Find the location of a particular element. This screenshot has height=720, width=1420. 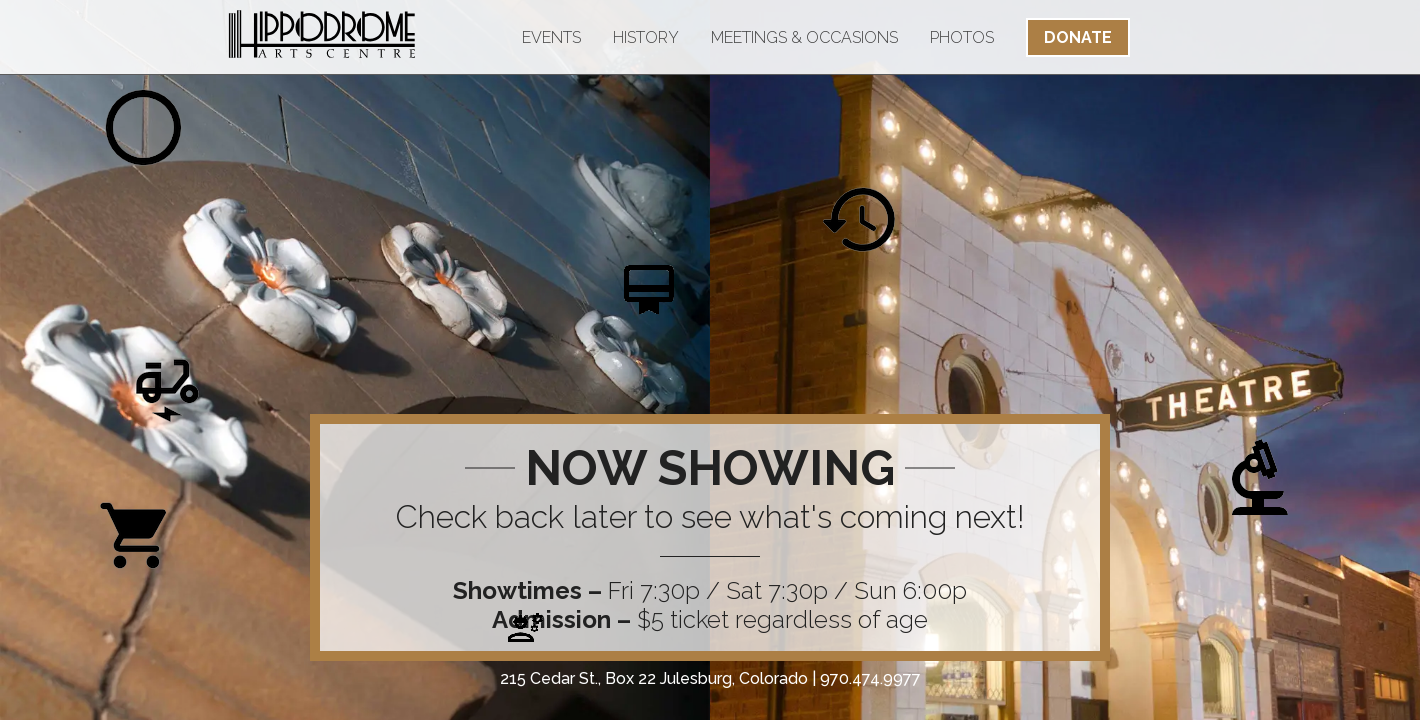

access engineering or technical settings is located at coordinates (525, 627).